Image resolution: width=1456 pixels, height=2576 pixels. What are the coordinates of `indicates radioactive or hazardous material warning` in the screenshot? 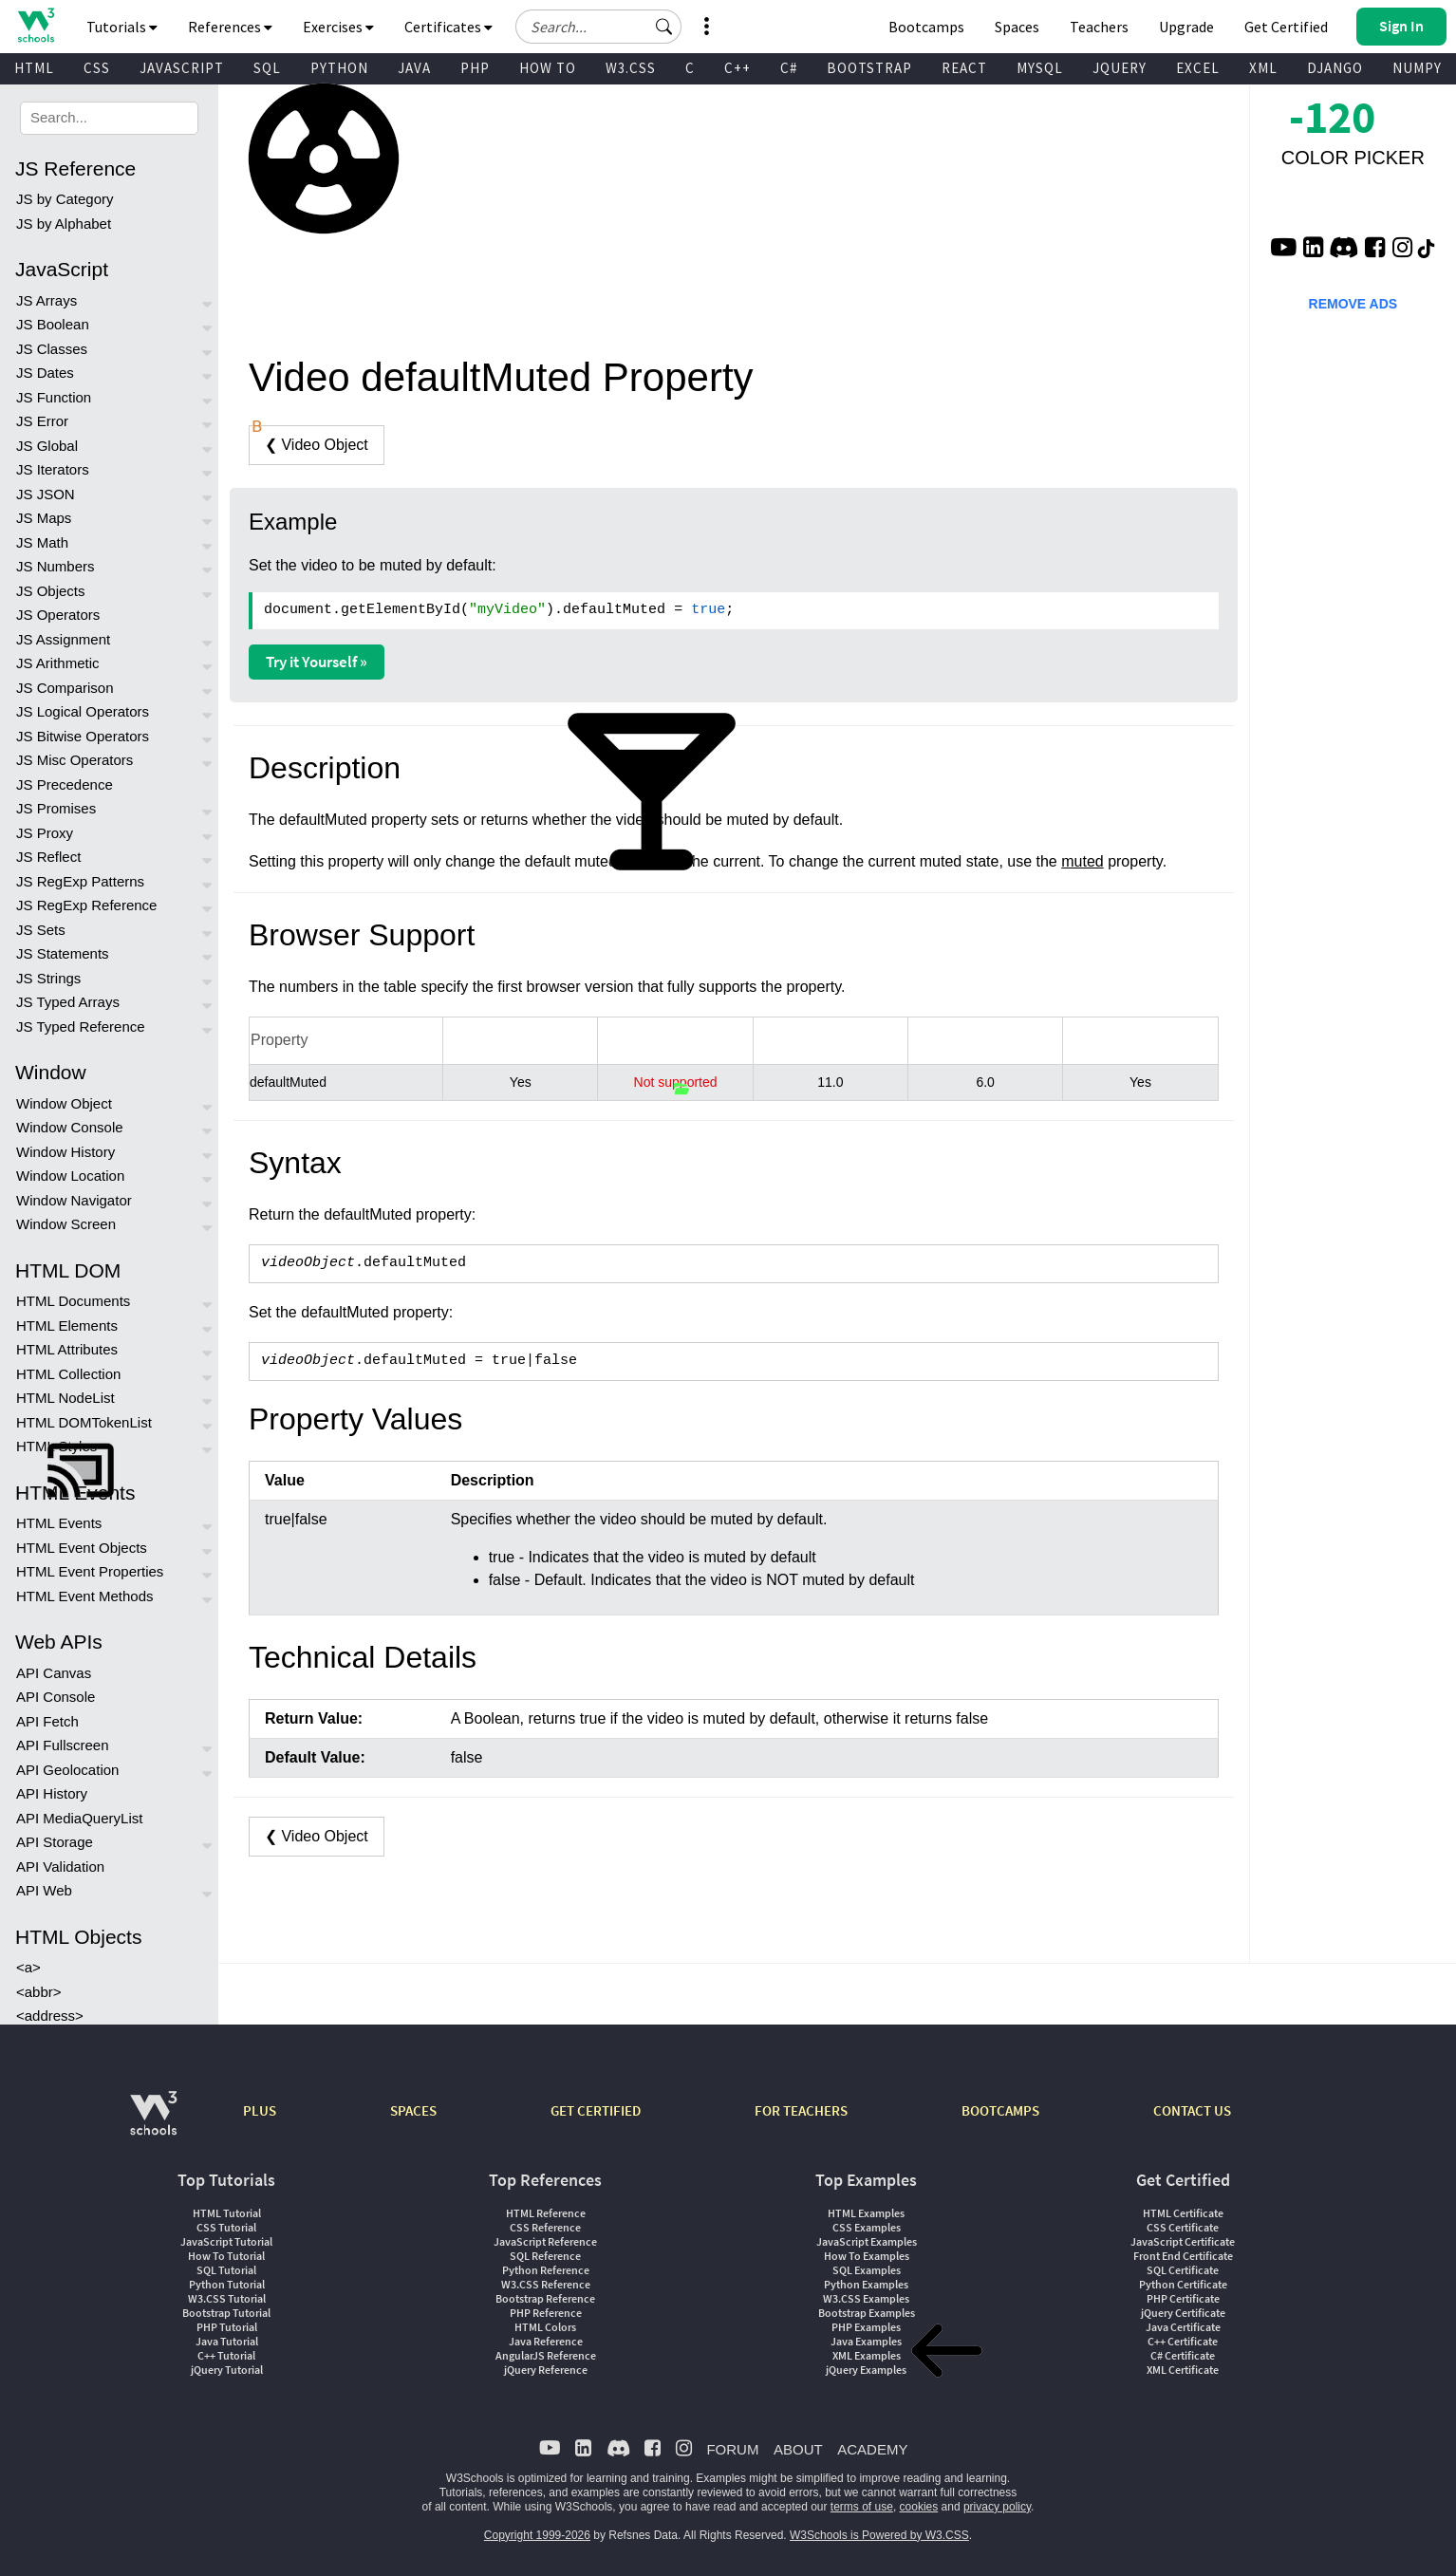 It's located at (324, 159).